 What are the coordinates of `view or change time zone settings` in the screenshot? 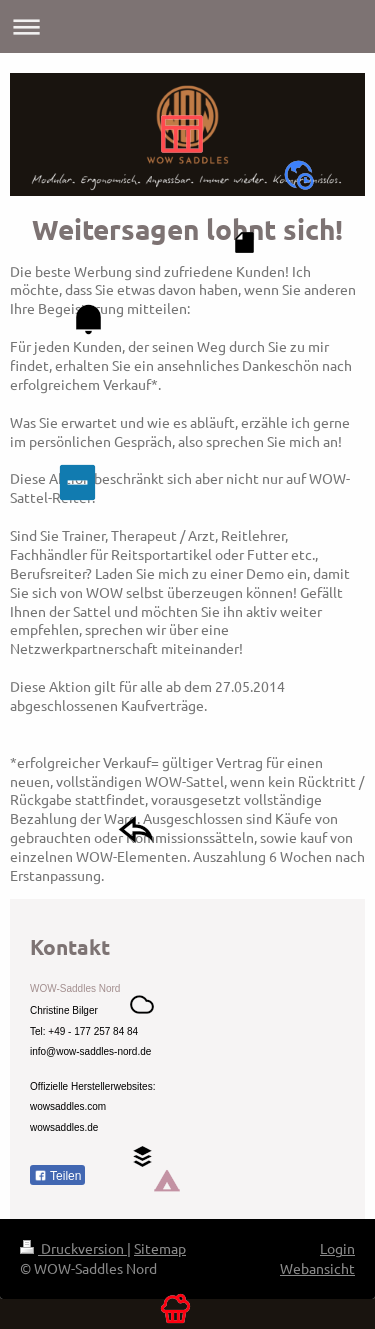 It's located at (298, 174).